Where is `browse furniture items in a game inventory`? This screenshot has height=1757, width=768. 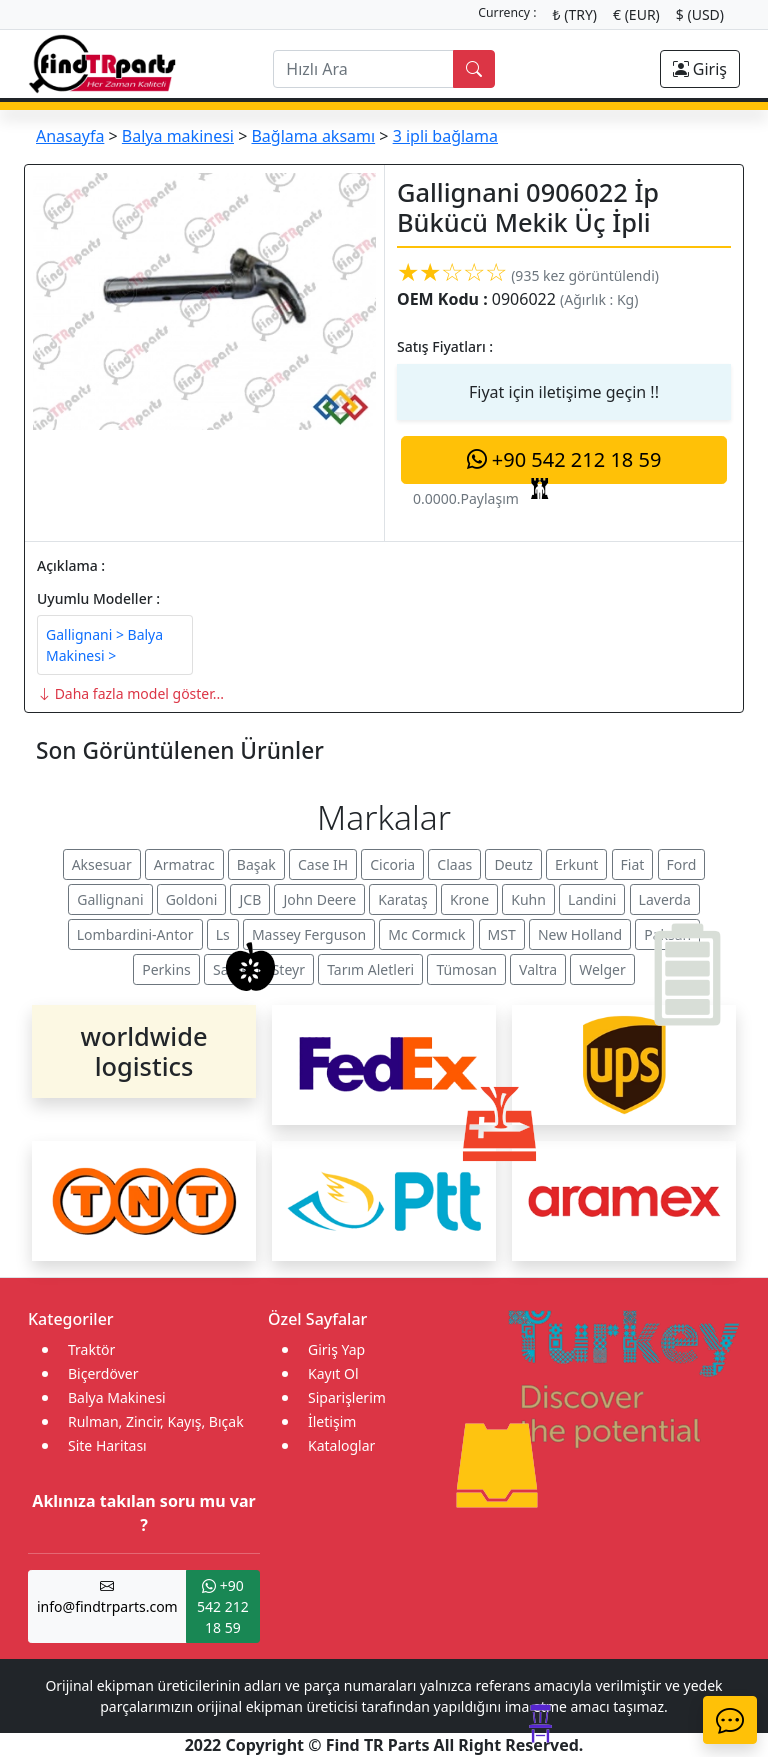 browse furniture items in a game inventory is located at coordinates (540, 1723).